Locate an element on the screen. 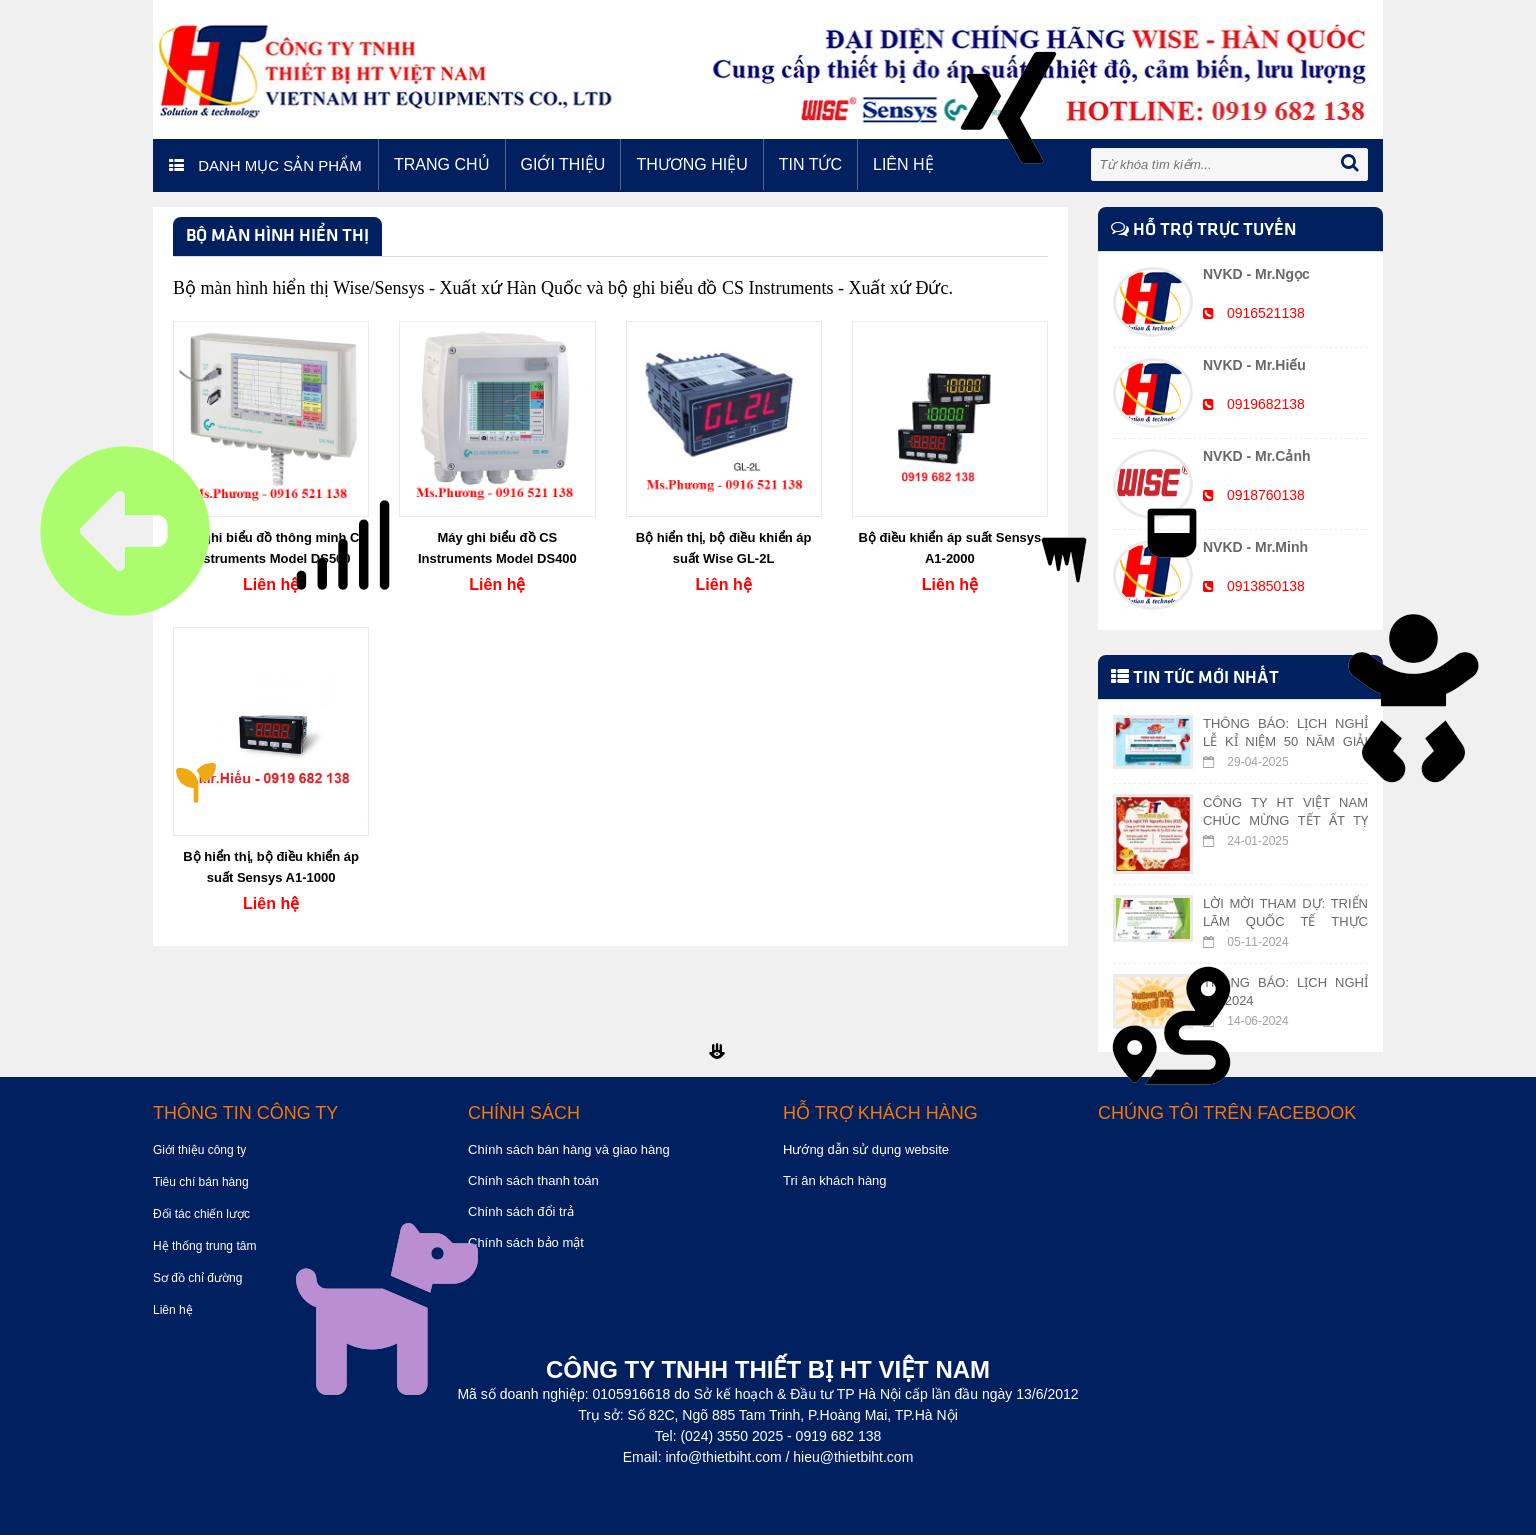 The height and width of the screenshot is (1535, 1536). hamsa hand symbol for protection or spirituality is located at coordinates (717, 1051).